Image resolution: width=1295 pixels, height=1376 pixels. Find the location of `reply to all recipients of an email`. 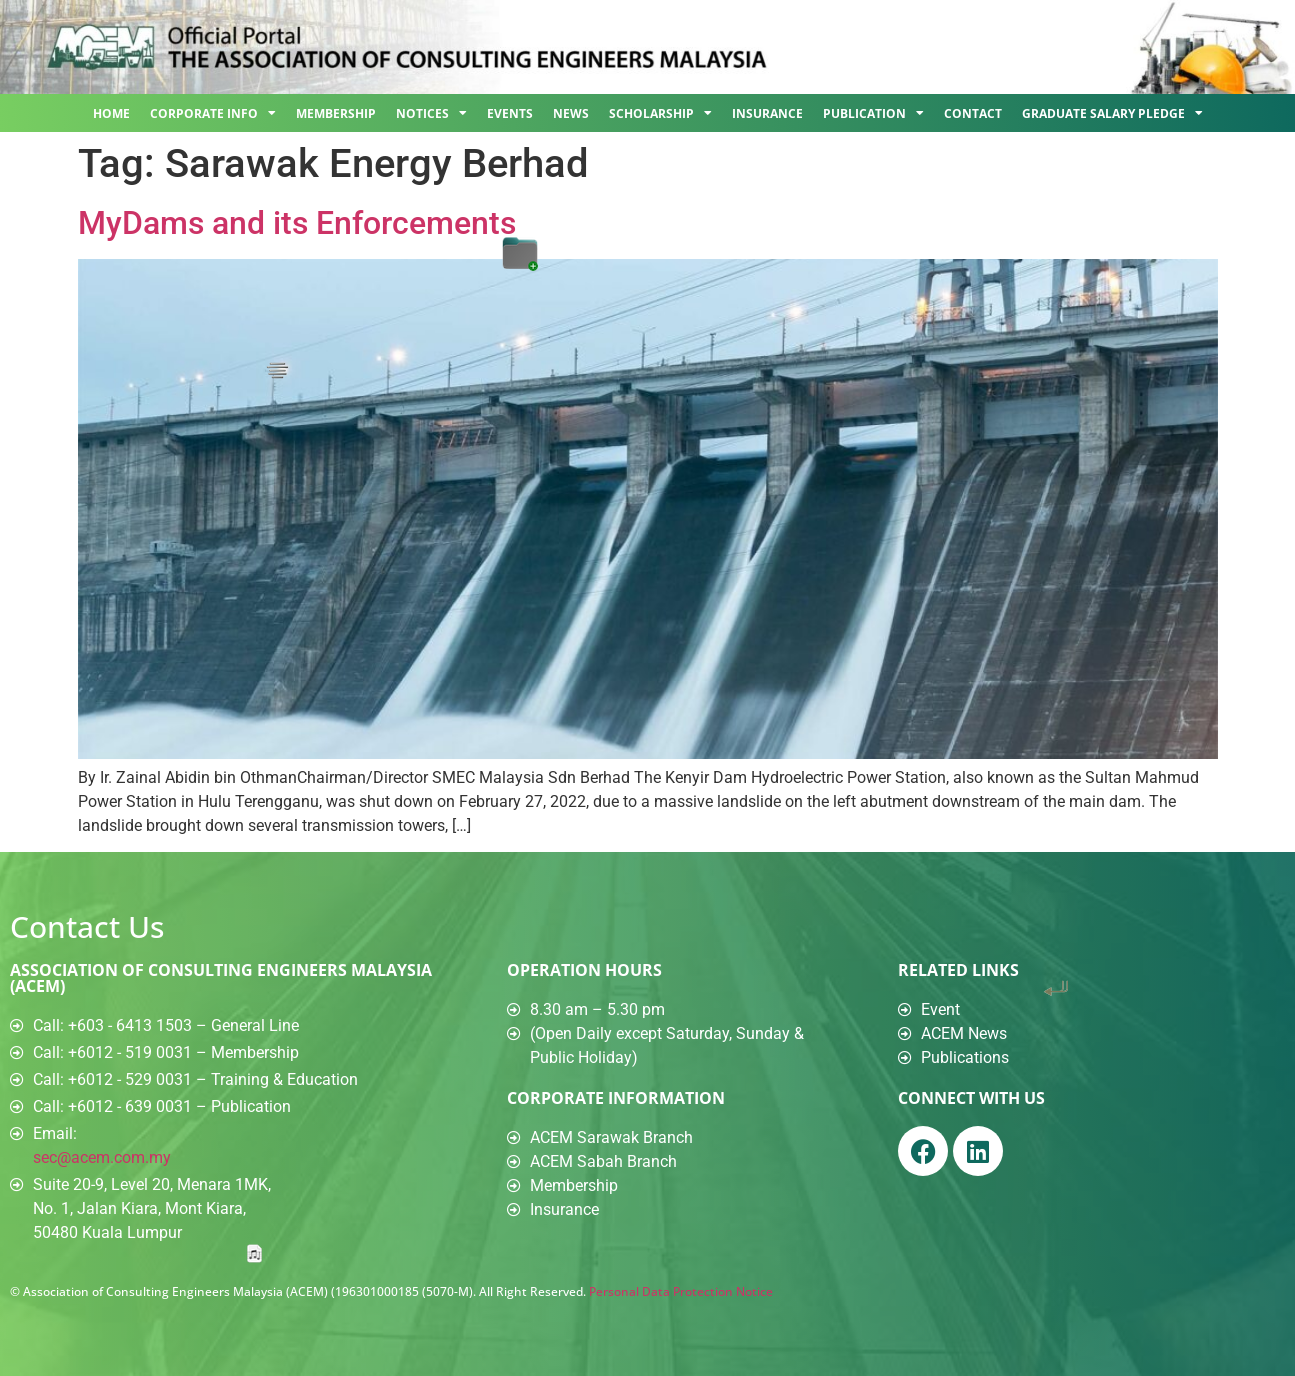

reply to all recipients of an email is located at coordinates (1055, 986).